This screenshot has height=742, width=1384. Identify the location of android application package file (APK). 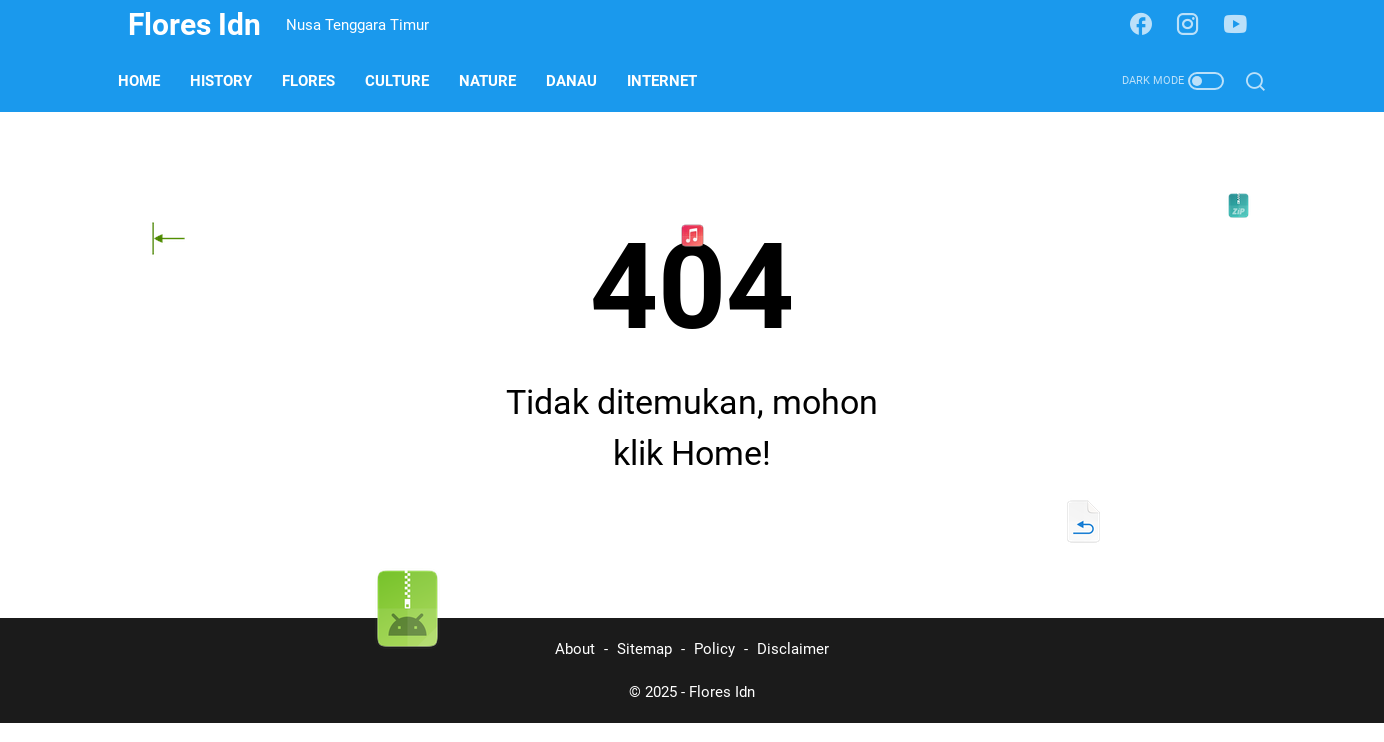
(407, 608).